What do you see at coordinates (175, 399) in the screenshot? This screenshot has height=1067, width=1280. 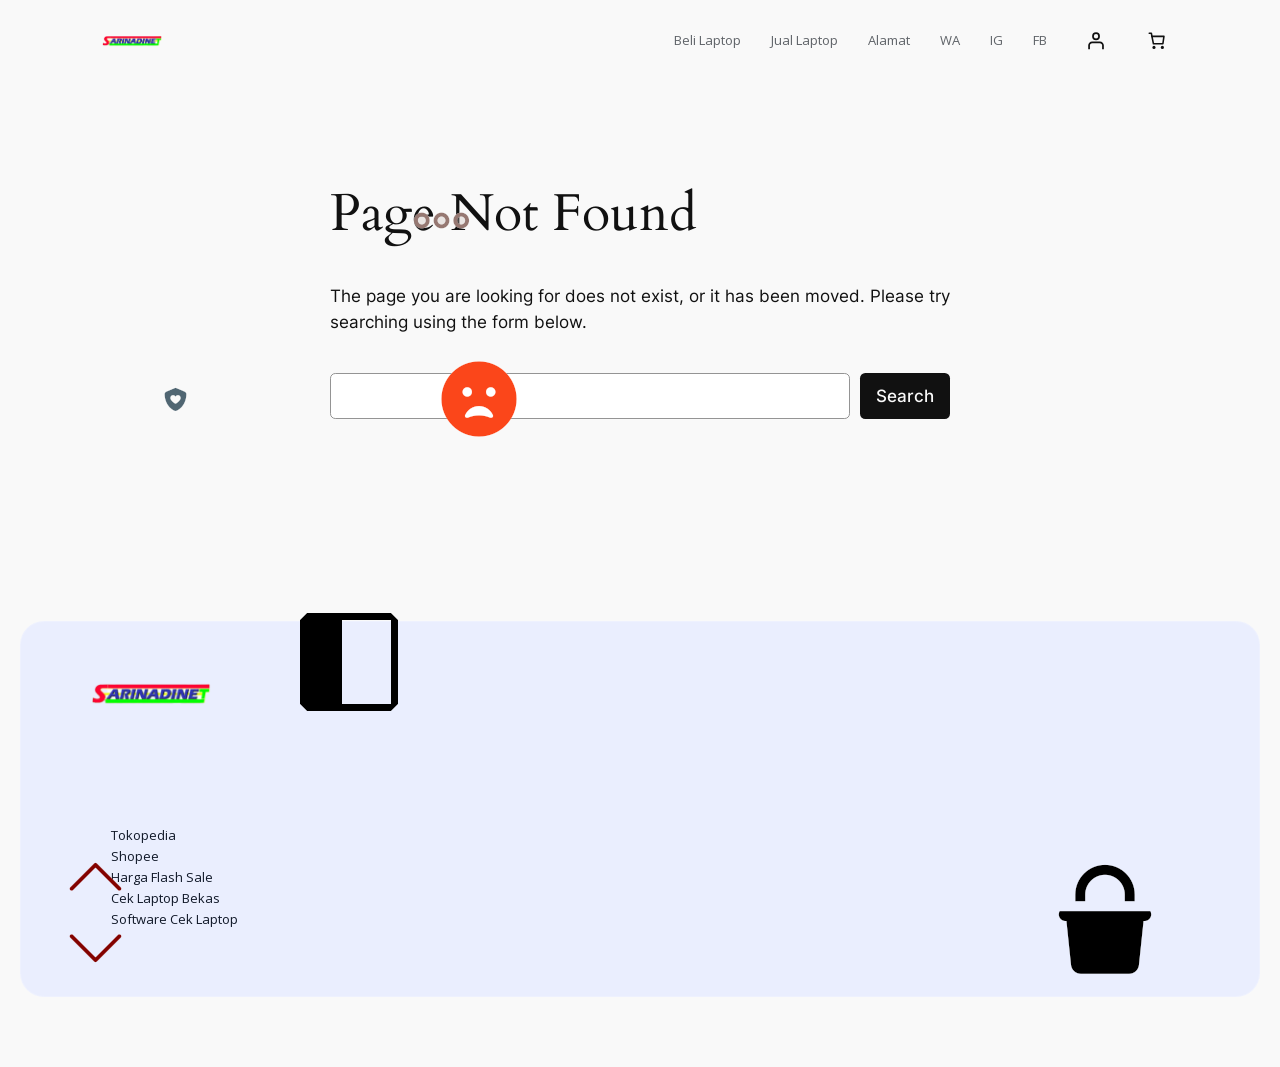 I see `health or medical protection status` at bounding box center [175, 399].